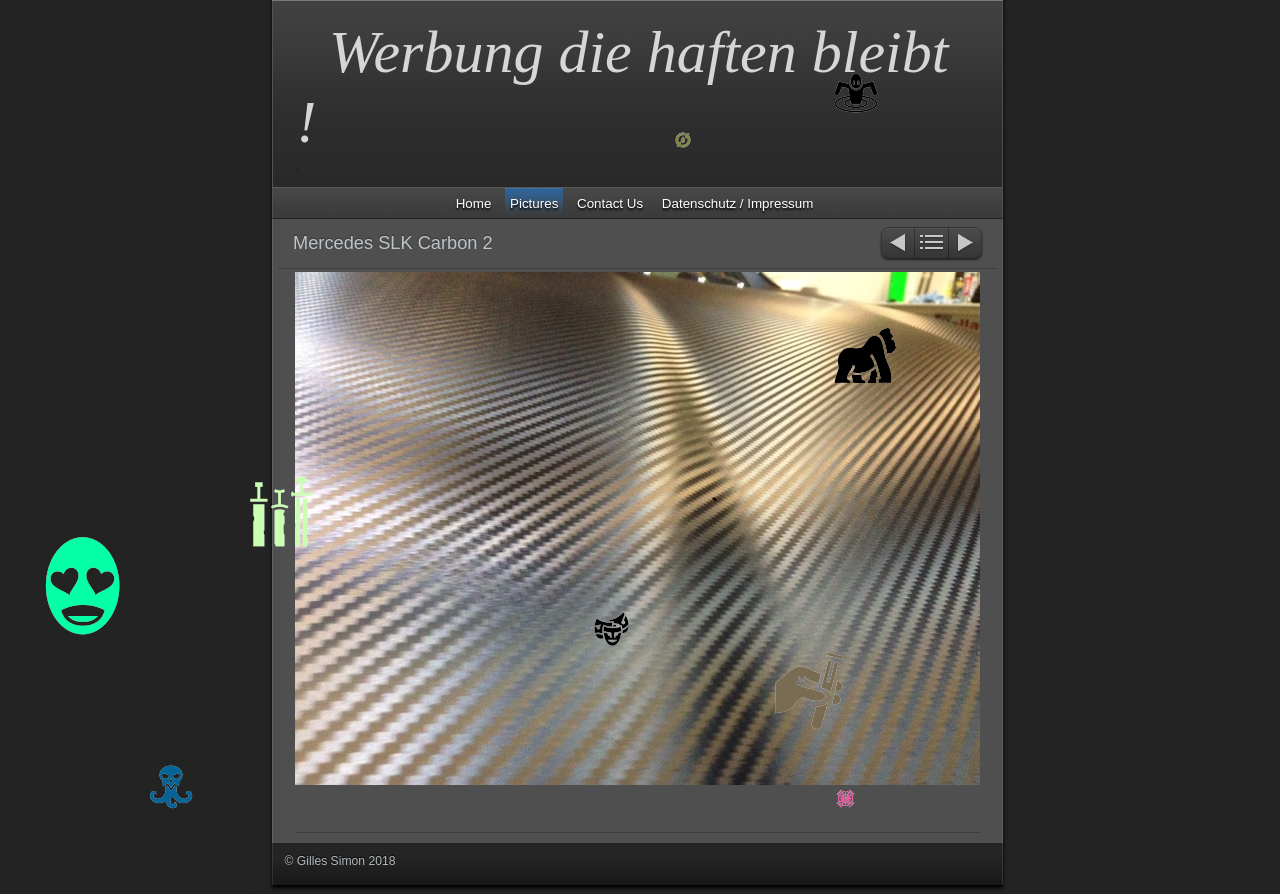  Describe the element at coordinates (845, 798) in the screenshot. I see `access automation or scheduled task settings` at that location.